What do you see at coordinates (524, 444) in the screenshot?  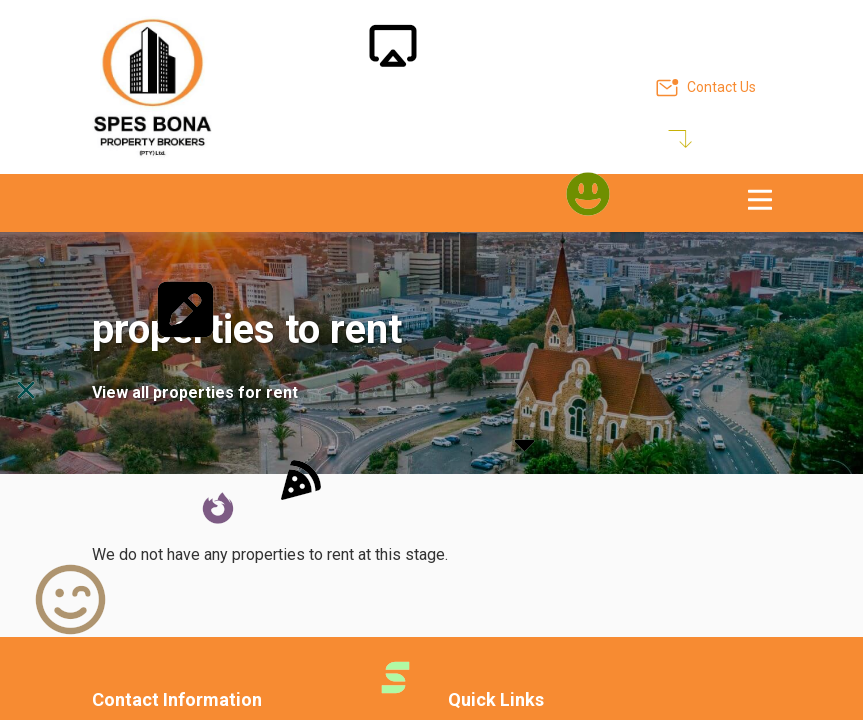 I see `expand a dropdown menu` at bounding box center [524, 444].